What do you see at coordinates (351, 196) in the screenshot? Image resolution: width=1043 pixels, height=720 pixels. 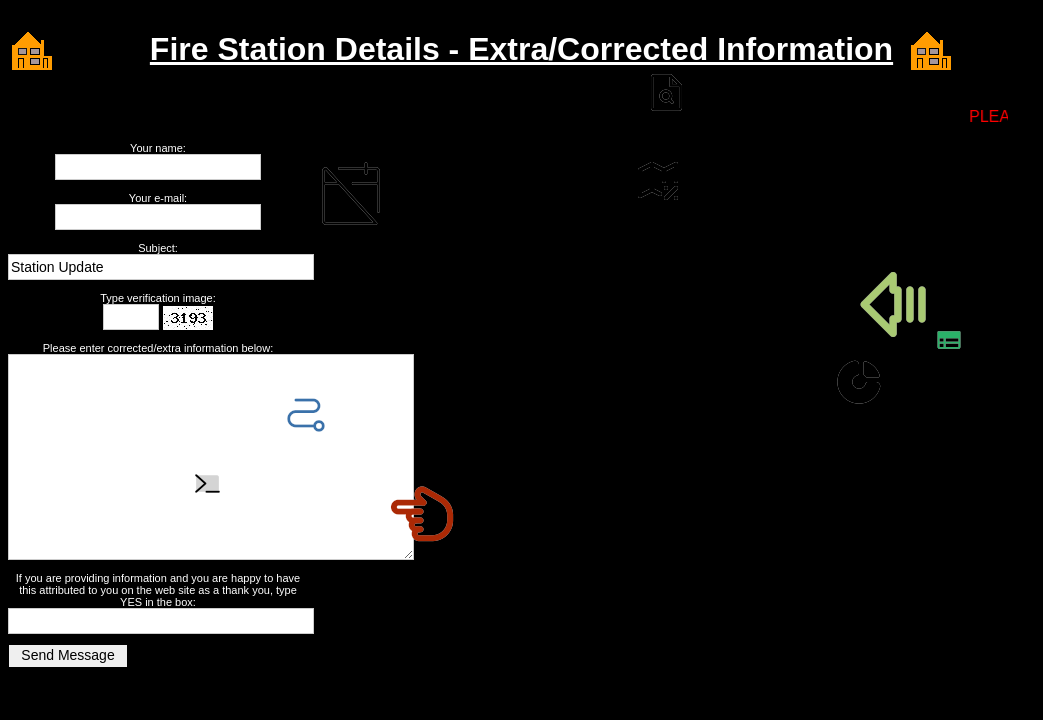 I see `disable calendar or scheduling features` at bounding box center [351, 196].